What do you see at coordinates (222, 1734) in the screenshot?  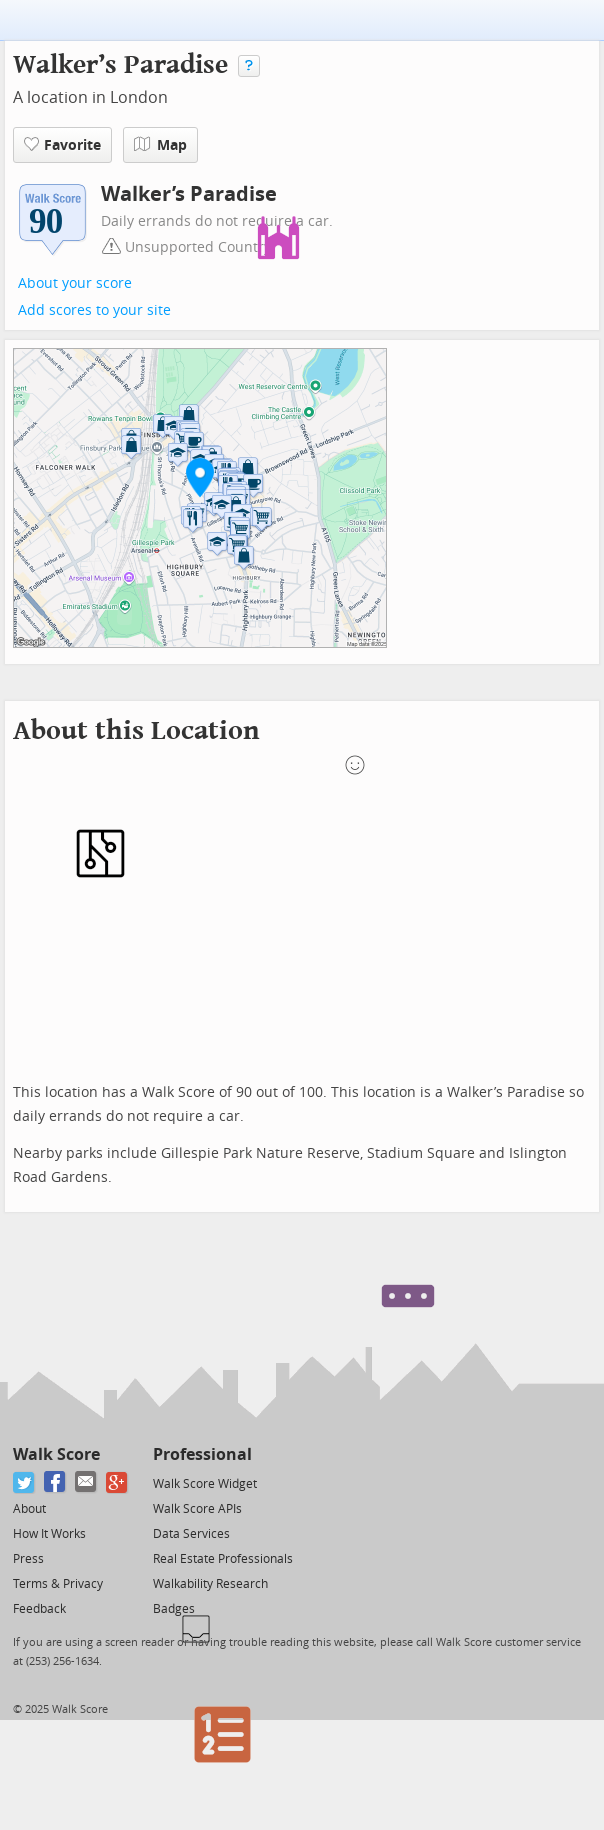 I see `create a numbered list` at bounding box center [222, 1734].